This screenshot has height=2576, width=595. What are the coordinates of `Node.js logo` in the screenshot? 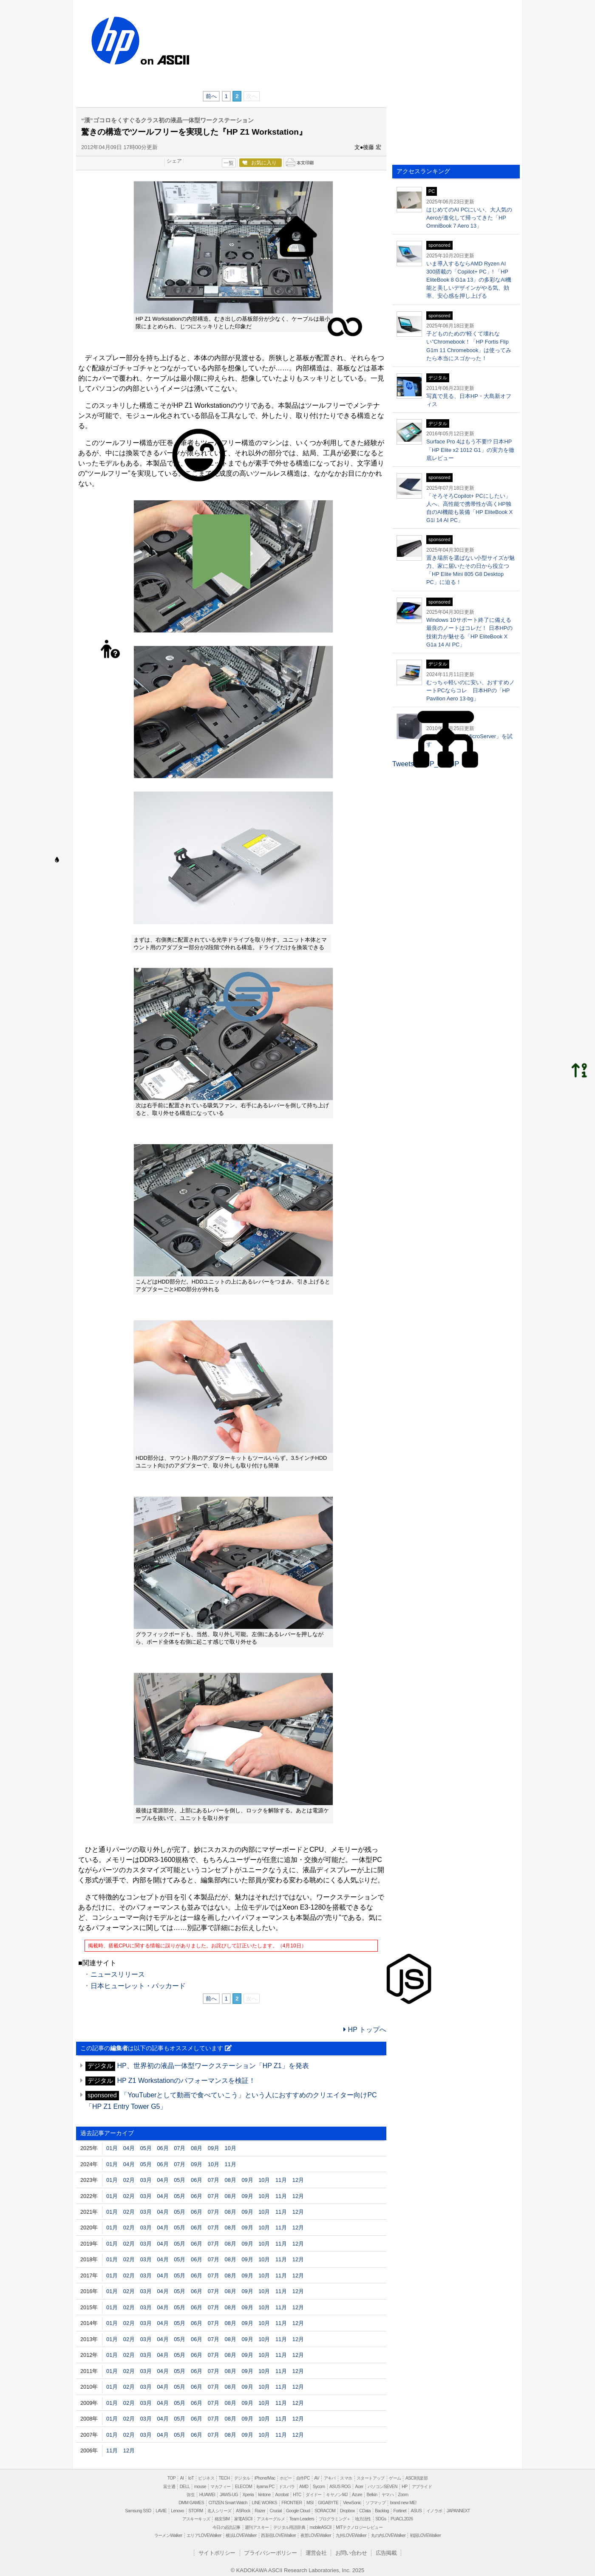 It's located at (409, 1979).